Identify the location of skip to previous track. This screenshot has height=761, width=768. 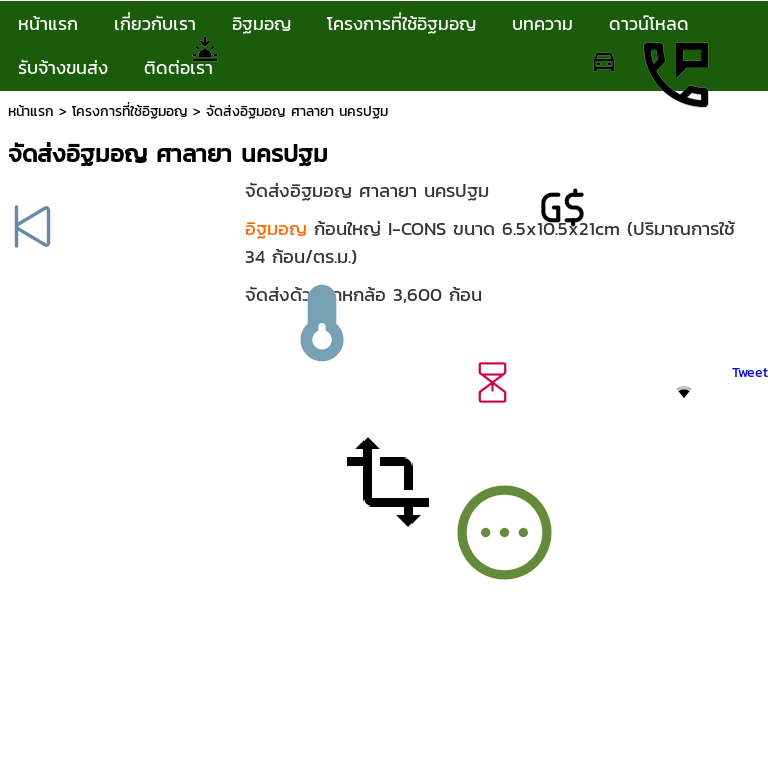
(32, 226).